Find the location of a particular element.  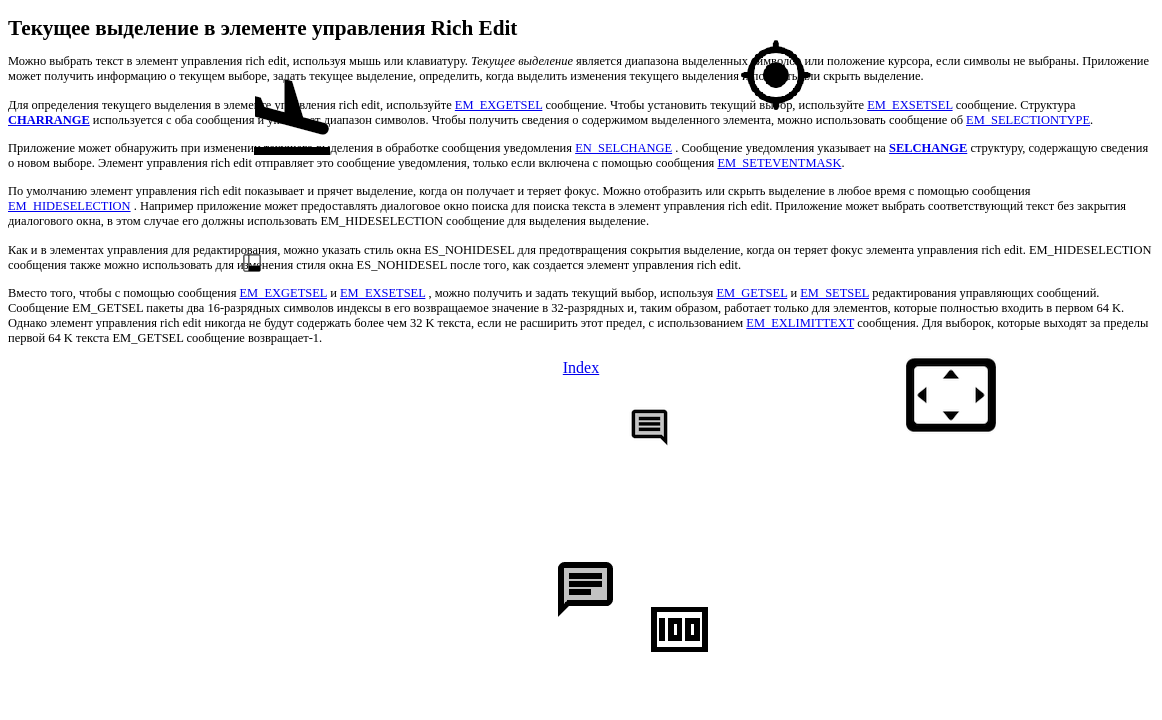

open comments section is located at coordinates (649, 427).